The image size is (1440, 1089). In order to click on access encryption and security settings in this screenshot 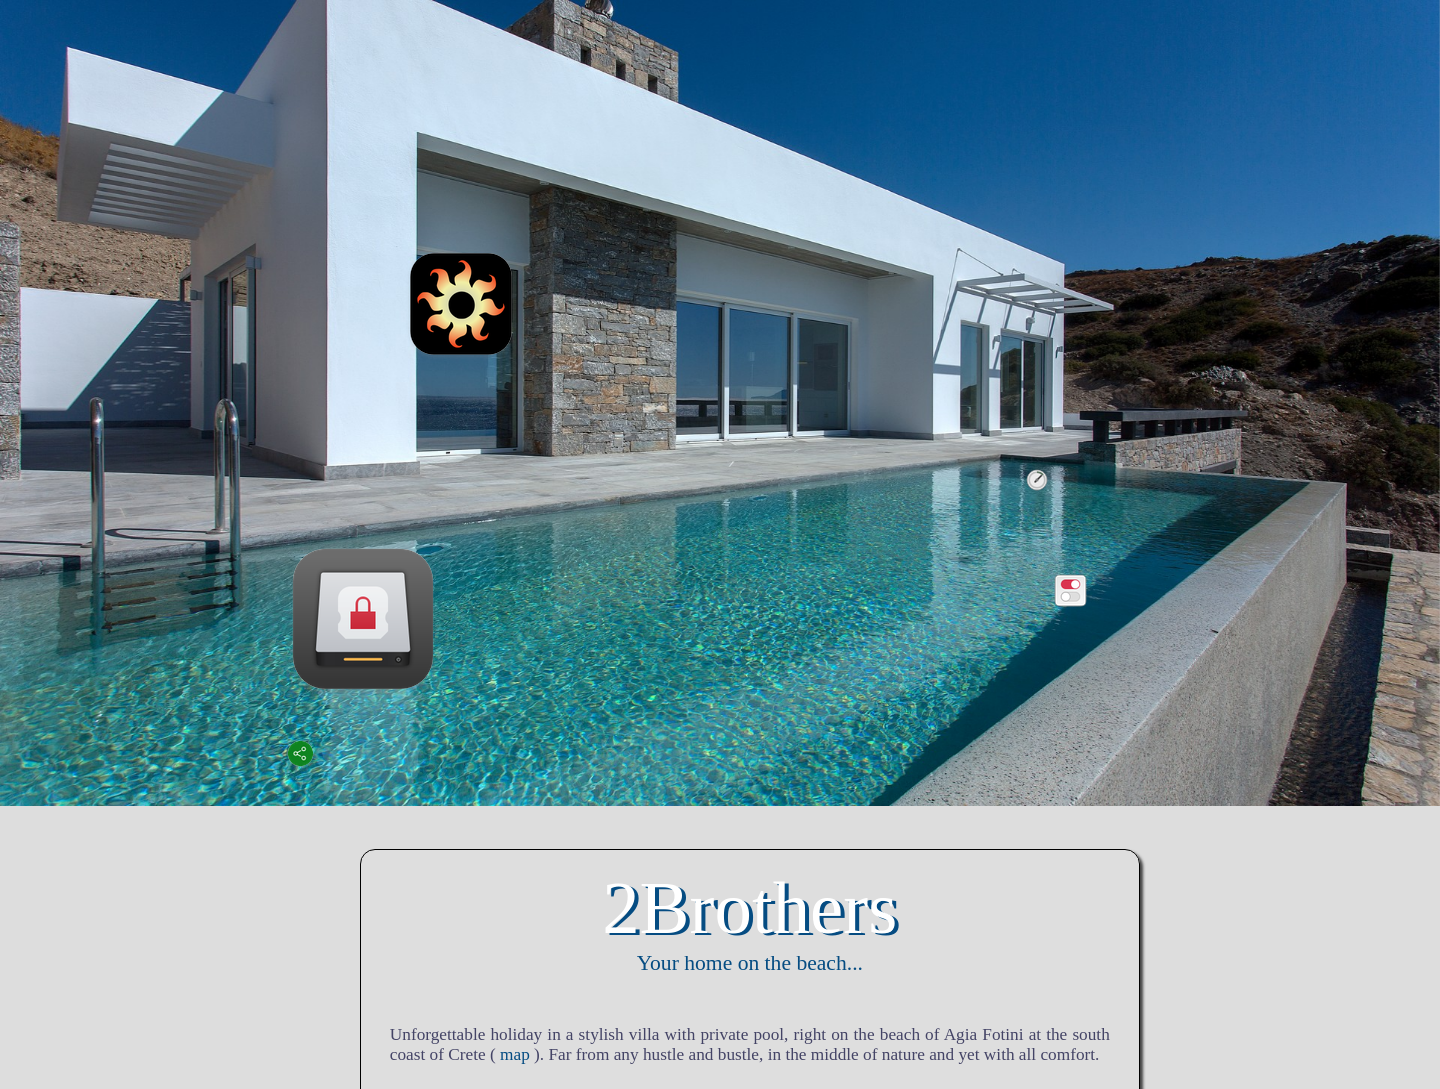, I will do `click(363, 619)`.